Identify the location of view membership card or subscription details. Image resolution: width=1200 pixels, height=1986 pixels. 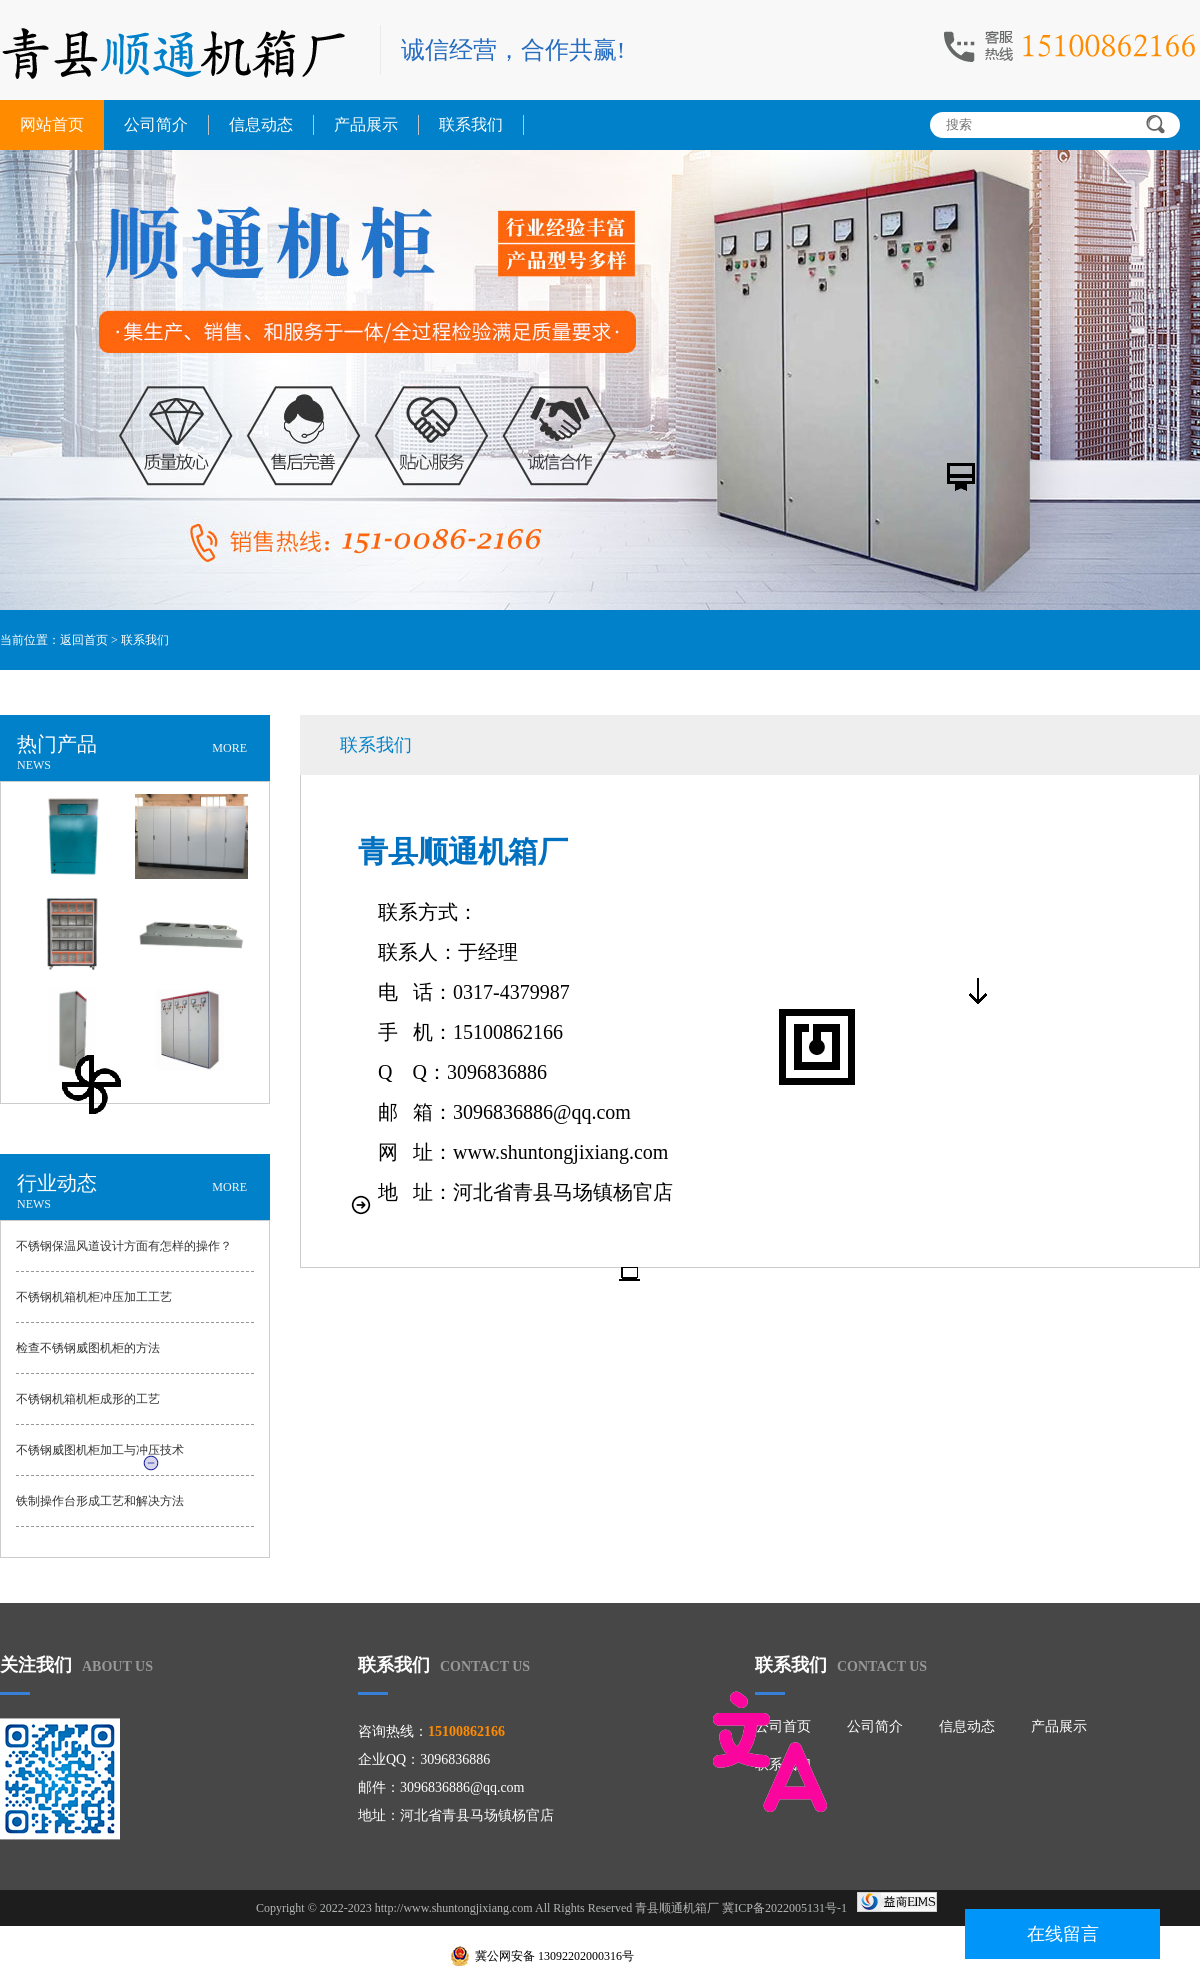
(961, 477).